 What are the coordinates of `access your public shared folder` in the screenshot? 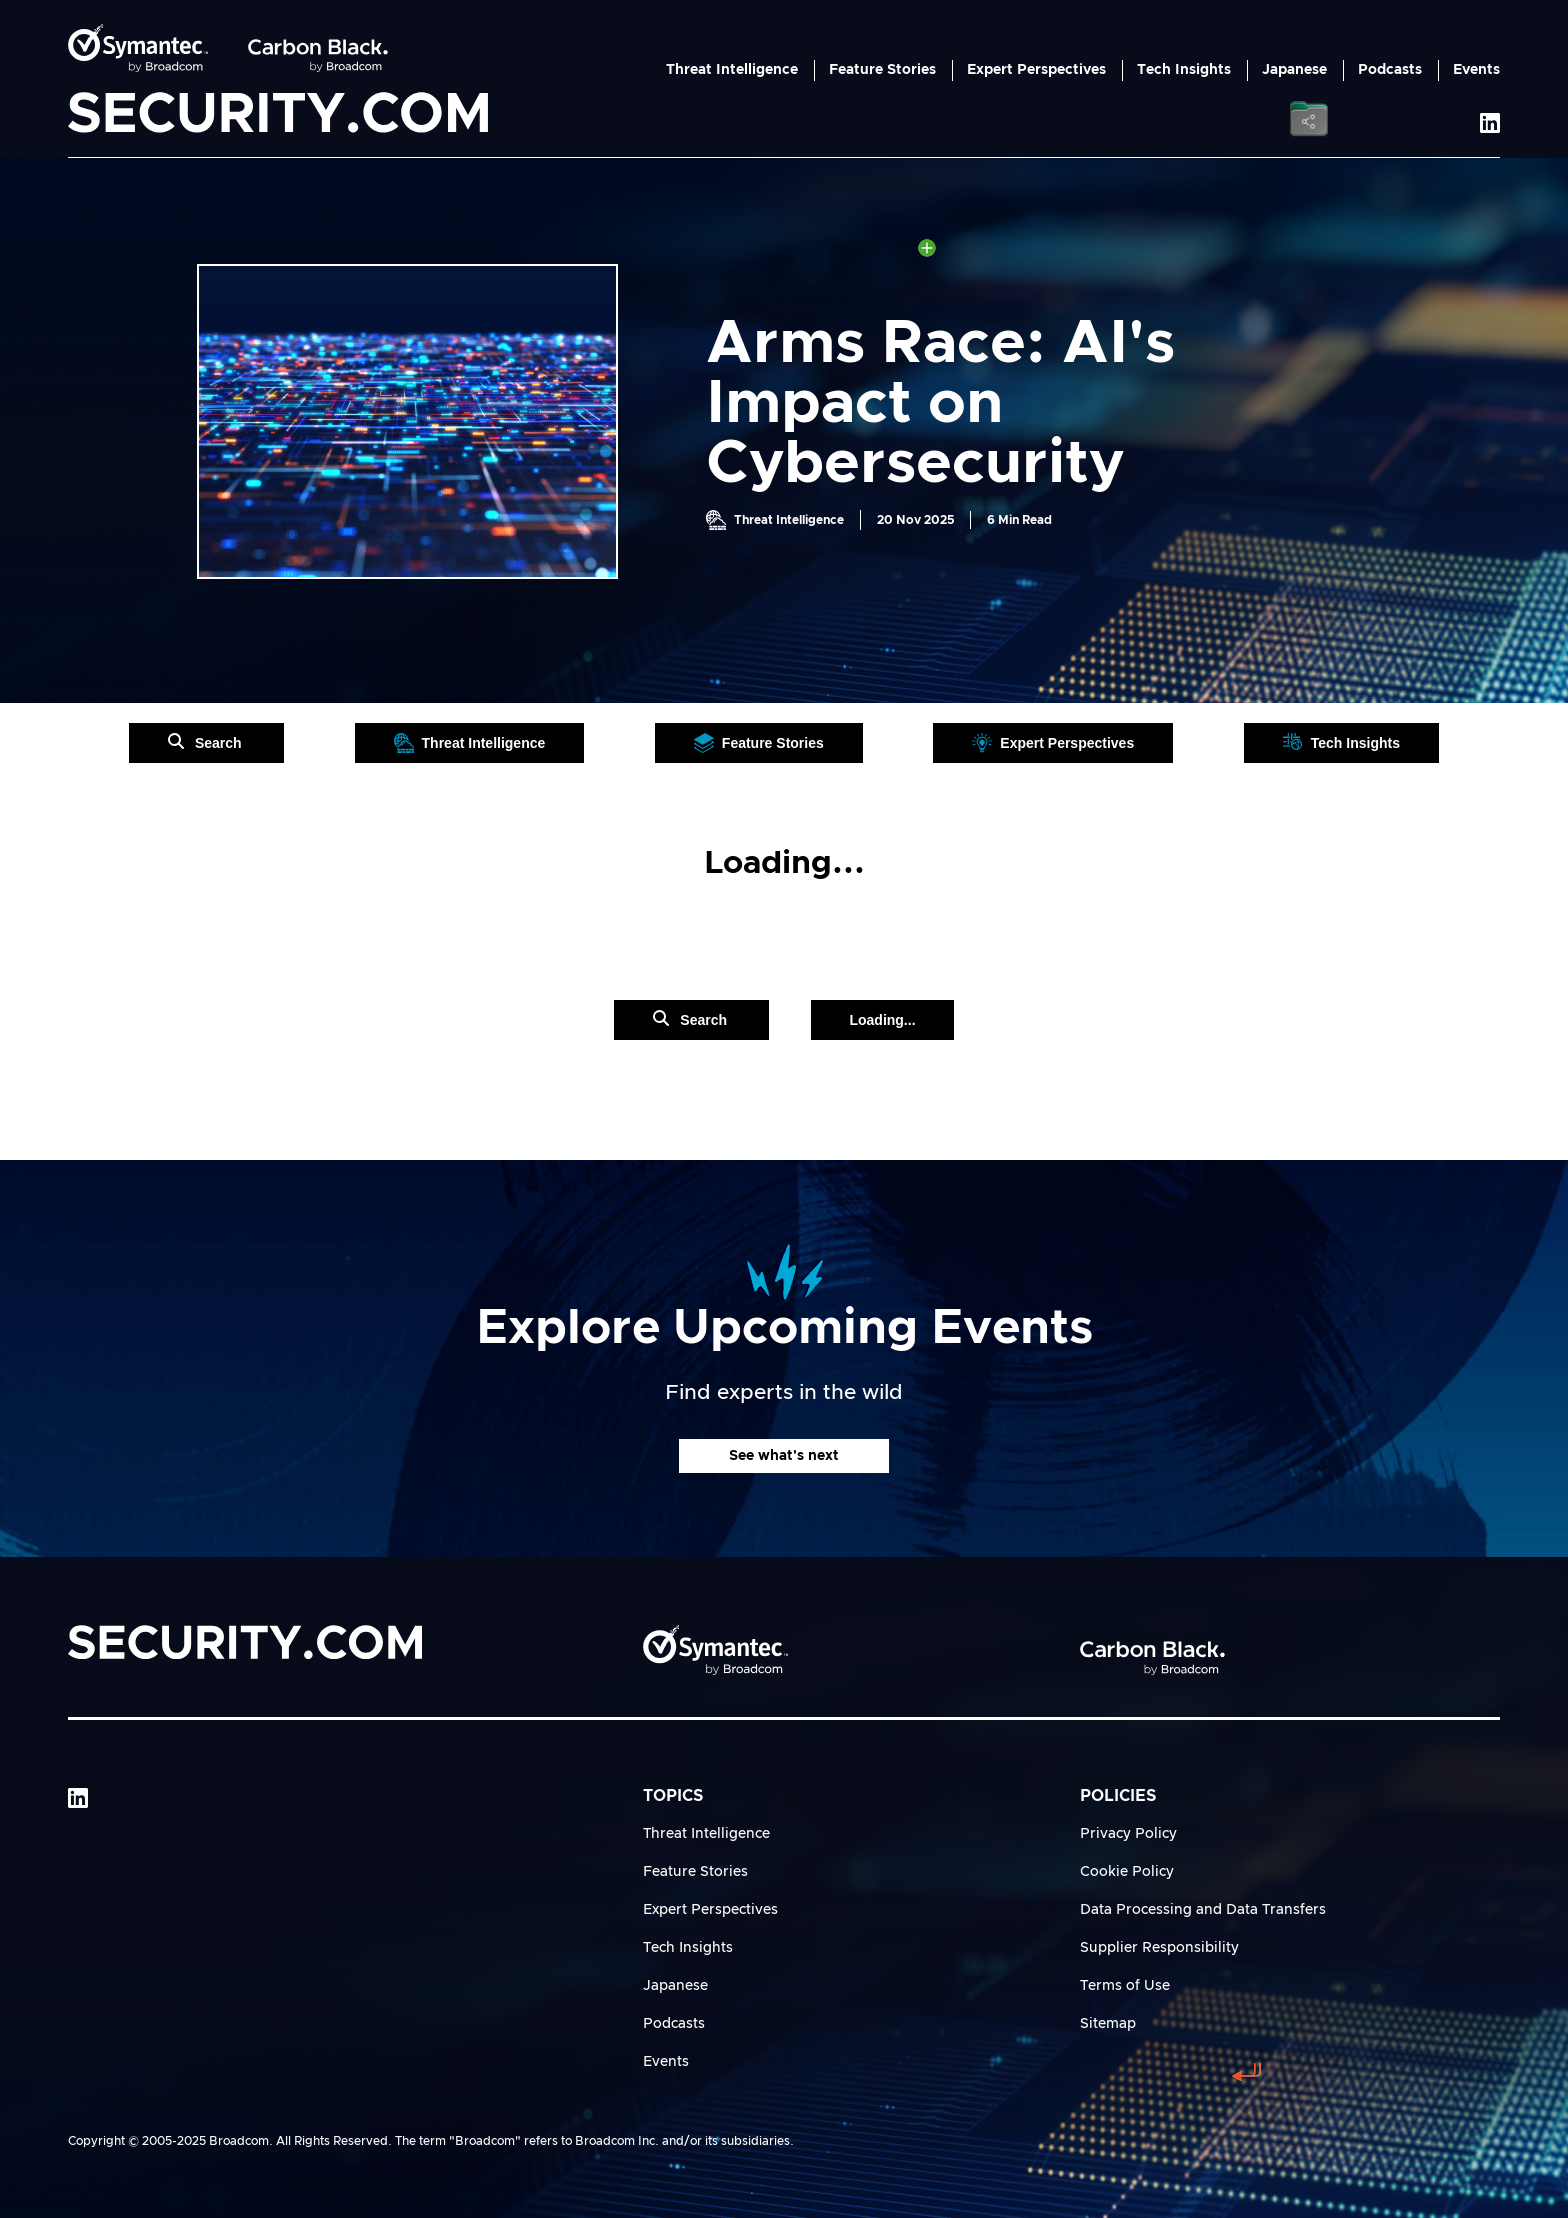 It's located at (1309, 118).